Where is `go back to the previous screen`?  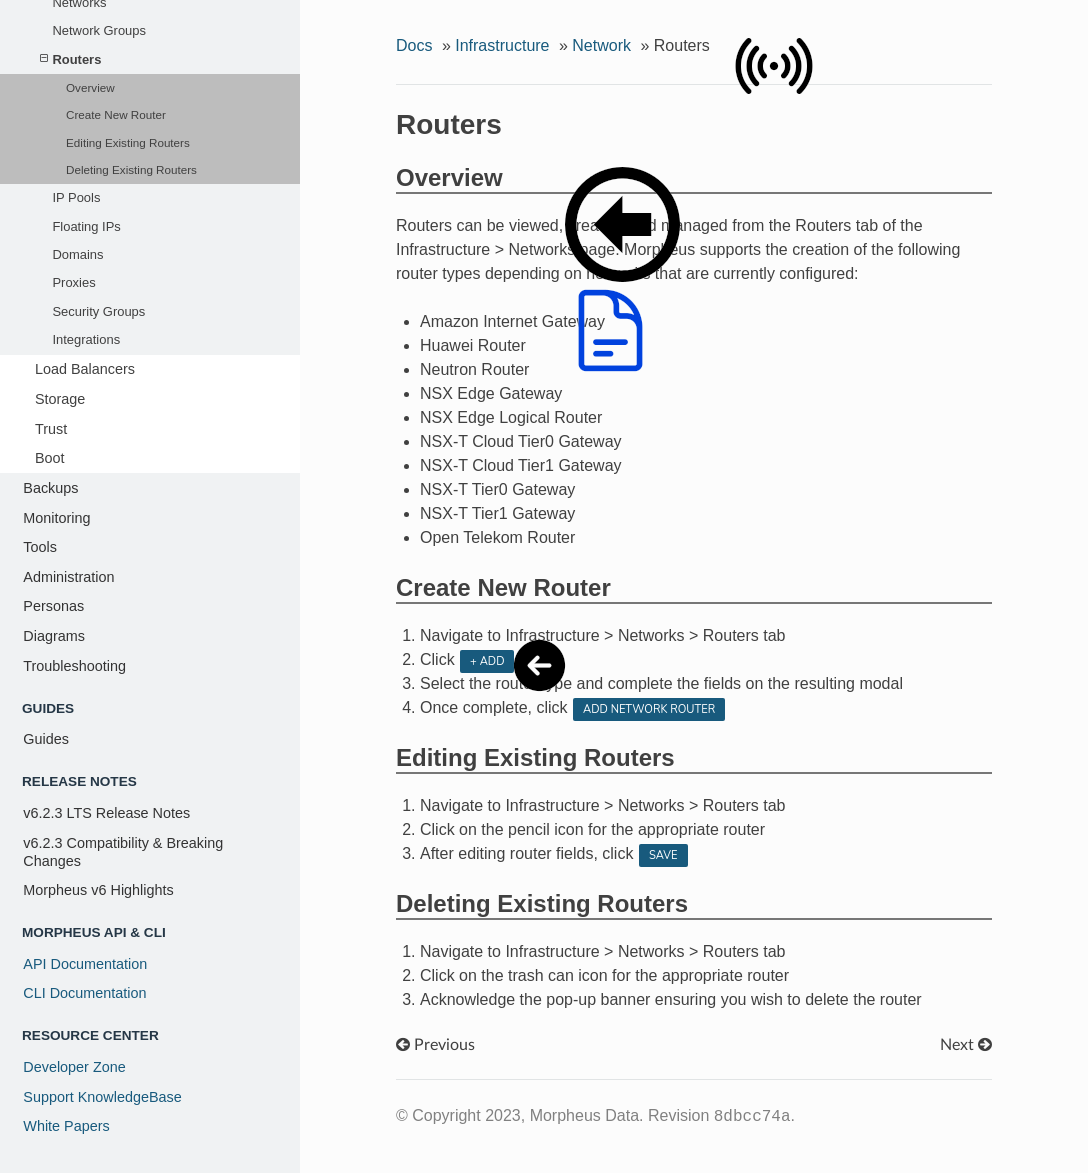 go back to the previous screen is located at coordinates (622, 224).